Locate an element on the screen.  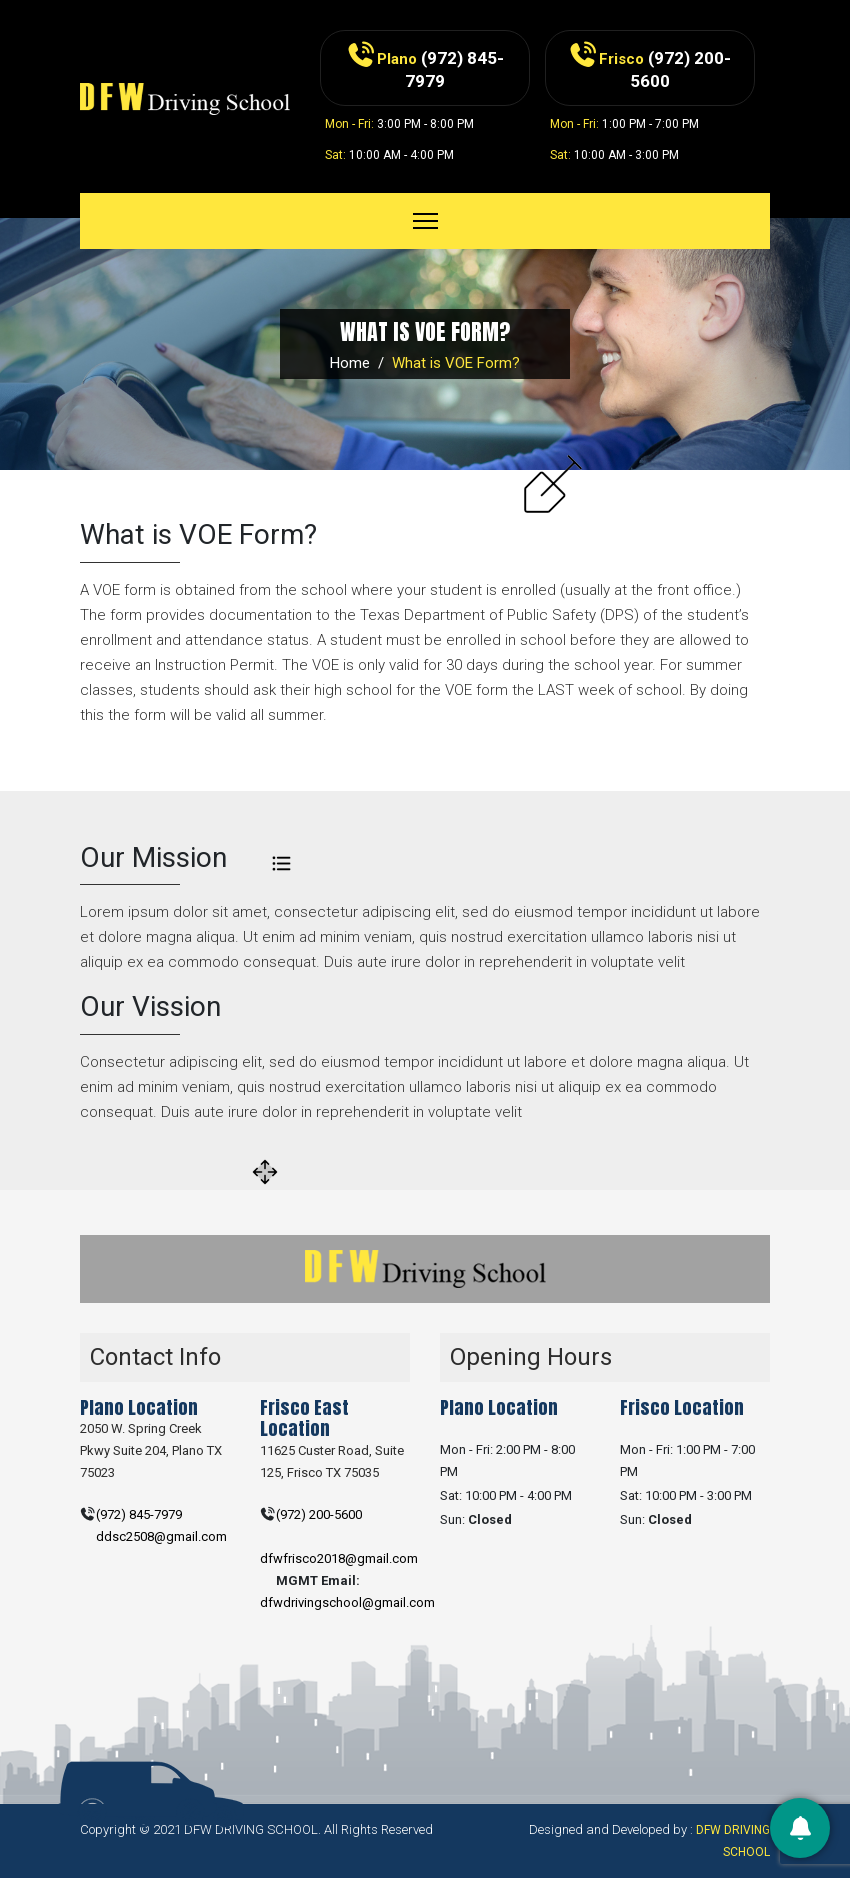
access gardening or landscaping tools is located at coordinates (552, 485).